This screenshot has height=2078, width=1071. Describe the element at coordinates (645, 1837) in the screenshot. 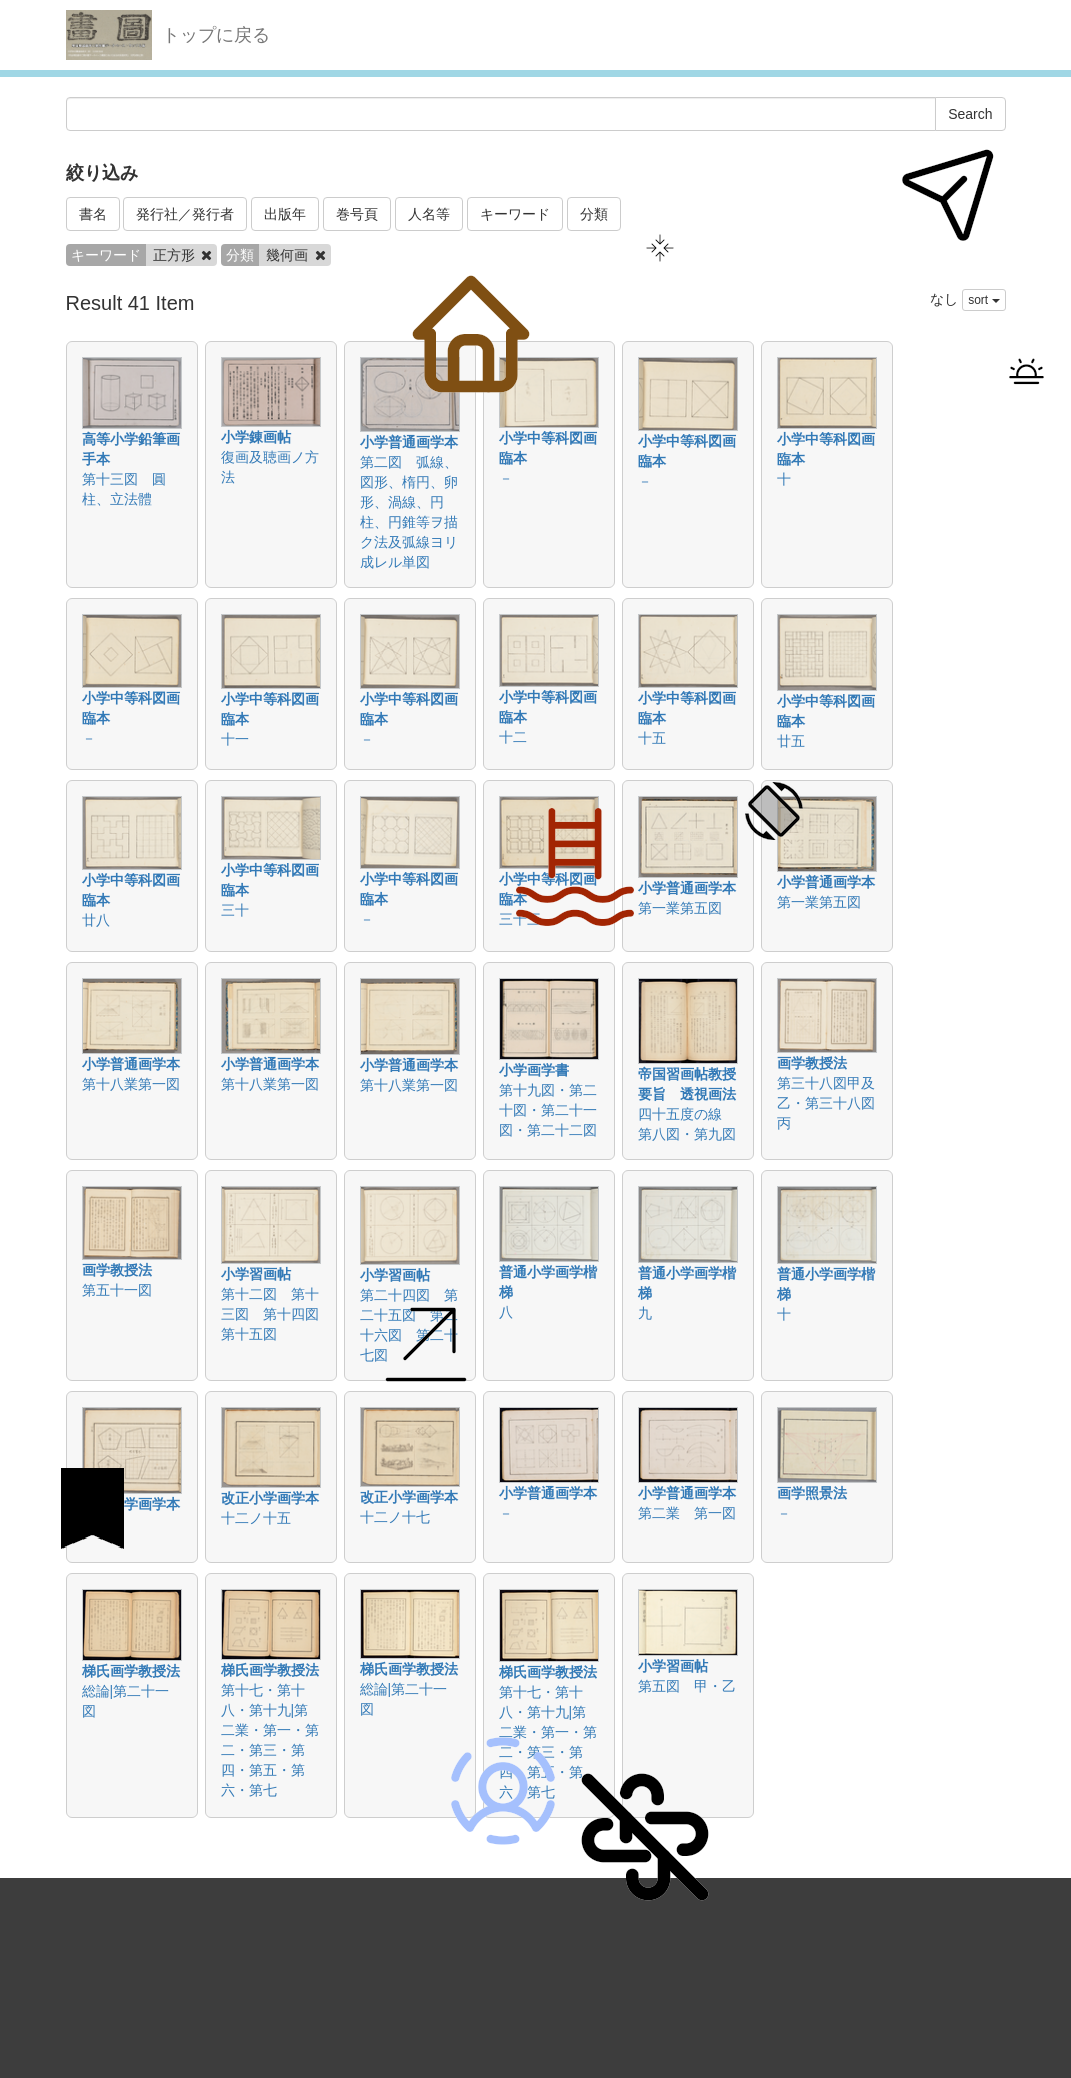

I see `api connection disabled` at that location.